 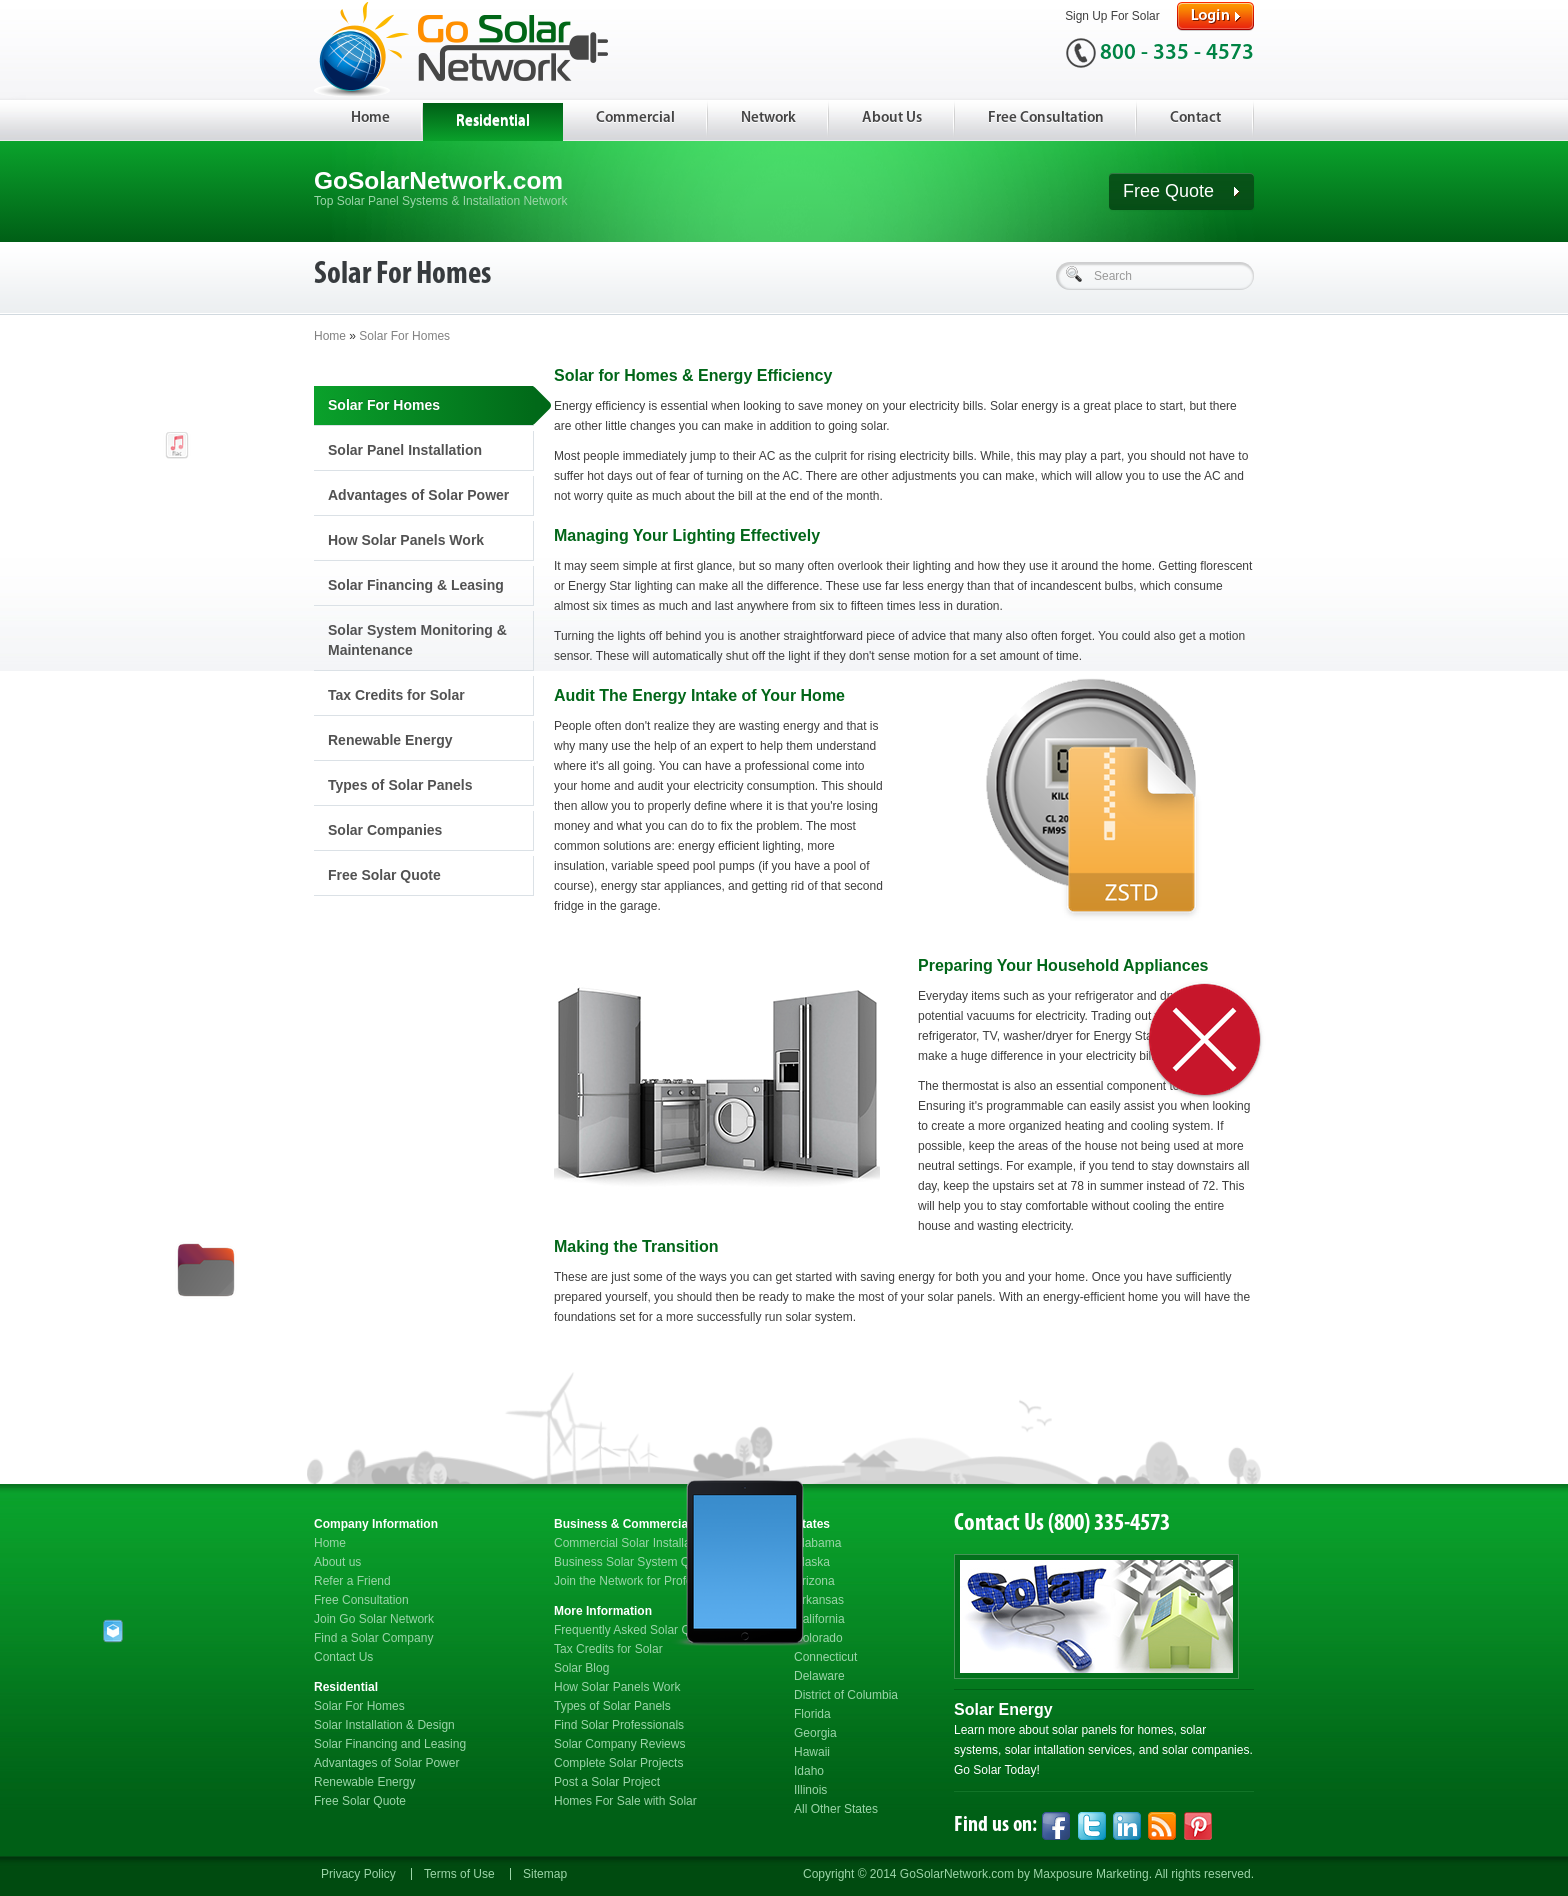 I want to click on flatpak application package file, so click(x=113, y=1631).